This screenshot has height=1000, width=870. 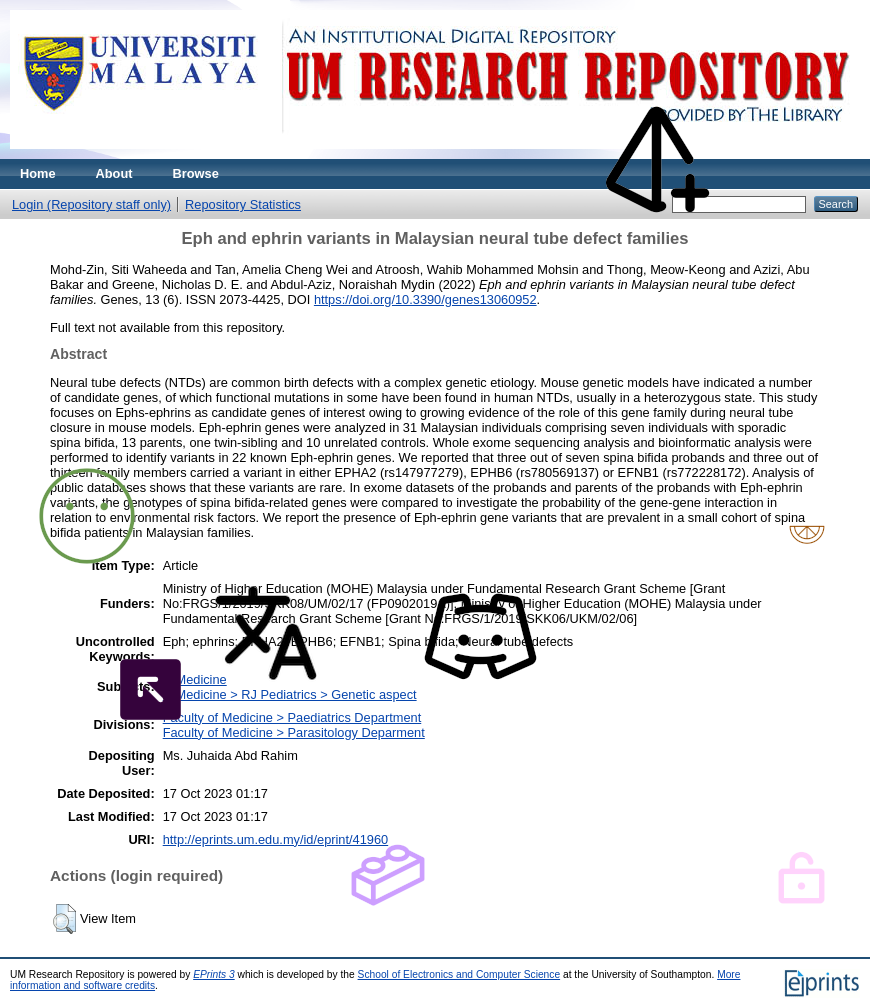 I want to click on open Discord, so click(x=480, y=634).